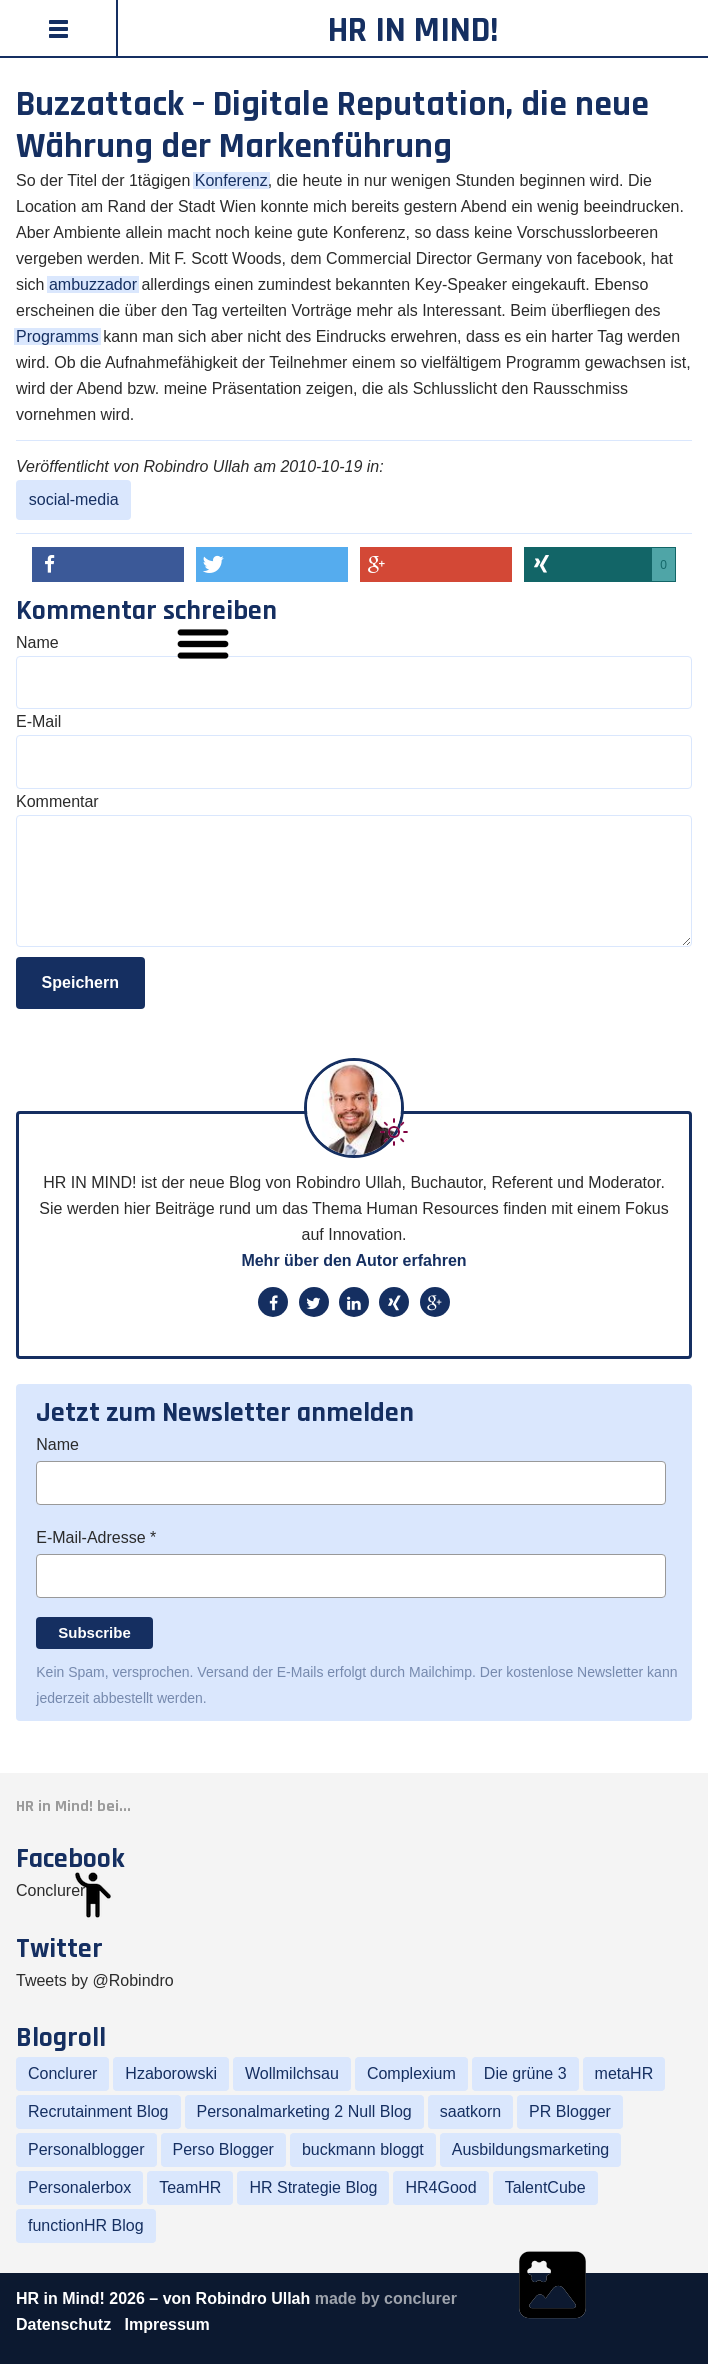  I want to click on toggle light mode or increase brightness, so click(394, 1132).